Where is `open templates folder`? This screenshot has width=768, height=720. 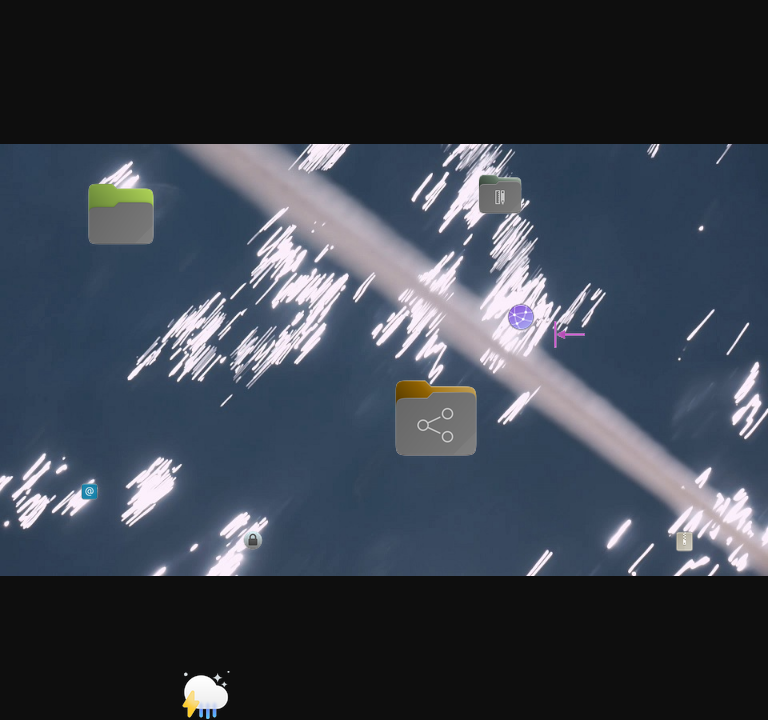 open templates folder is located at coordinates (500, 194).